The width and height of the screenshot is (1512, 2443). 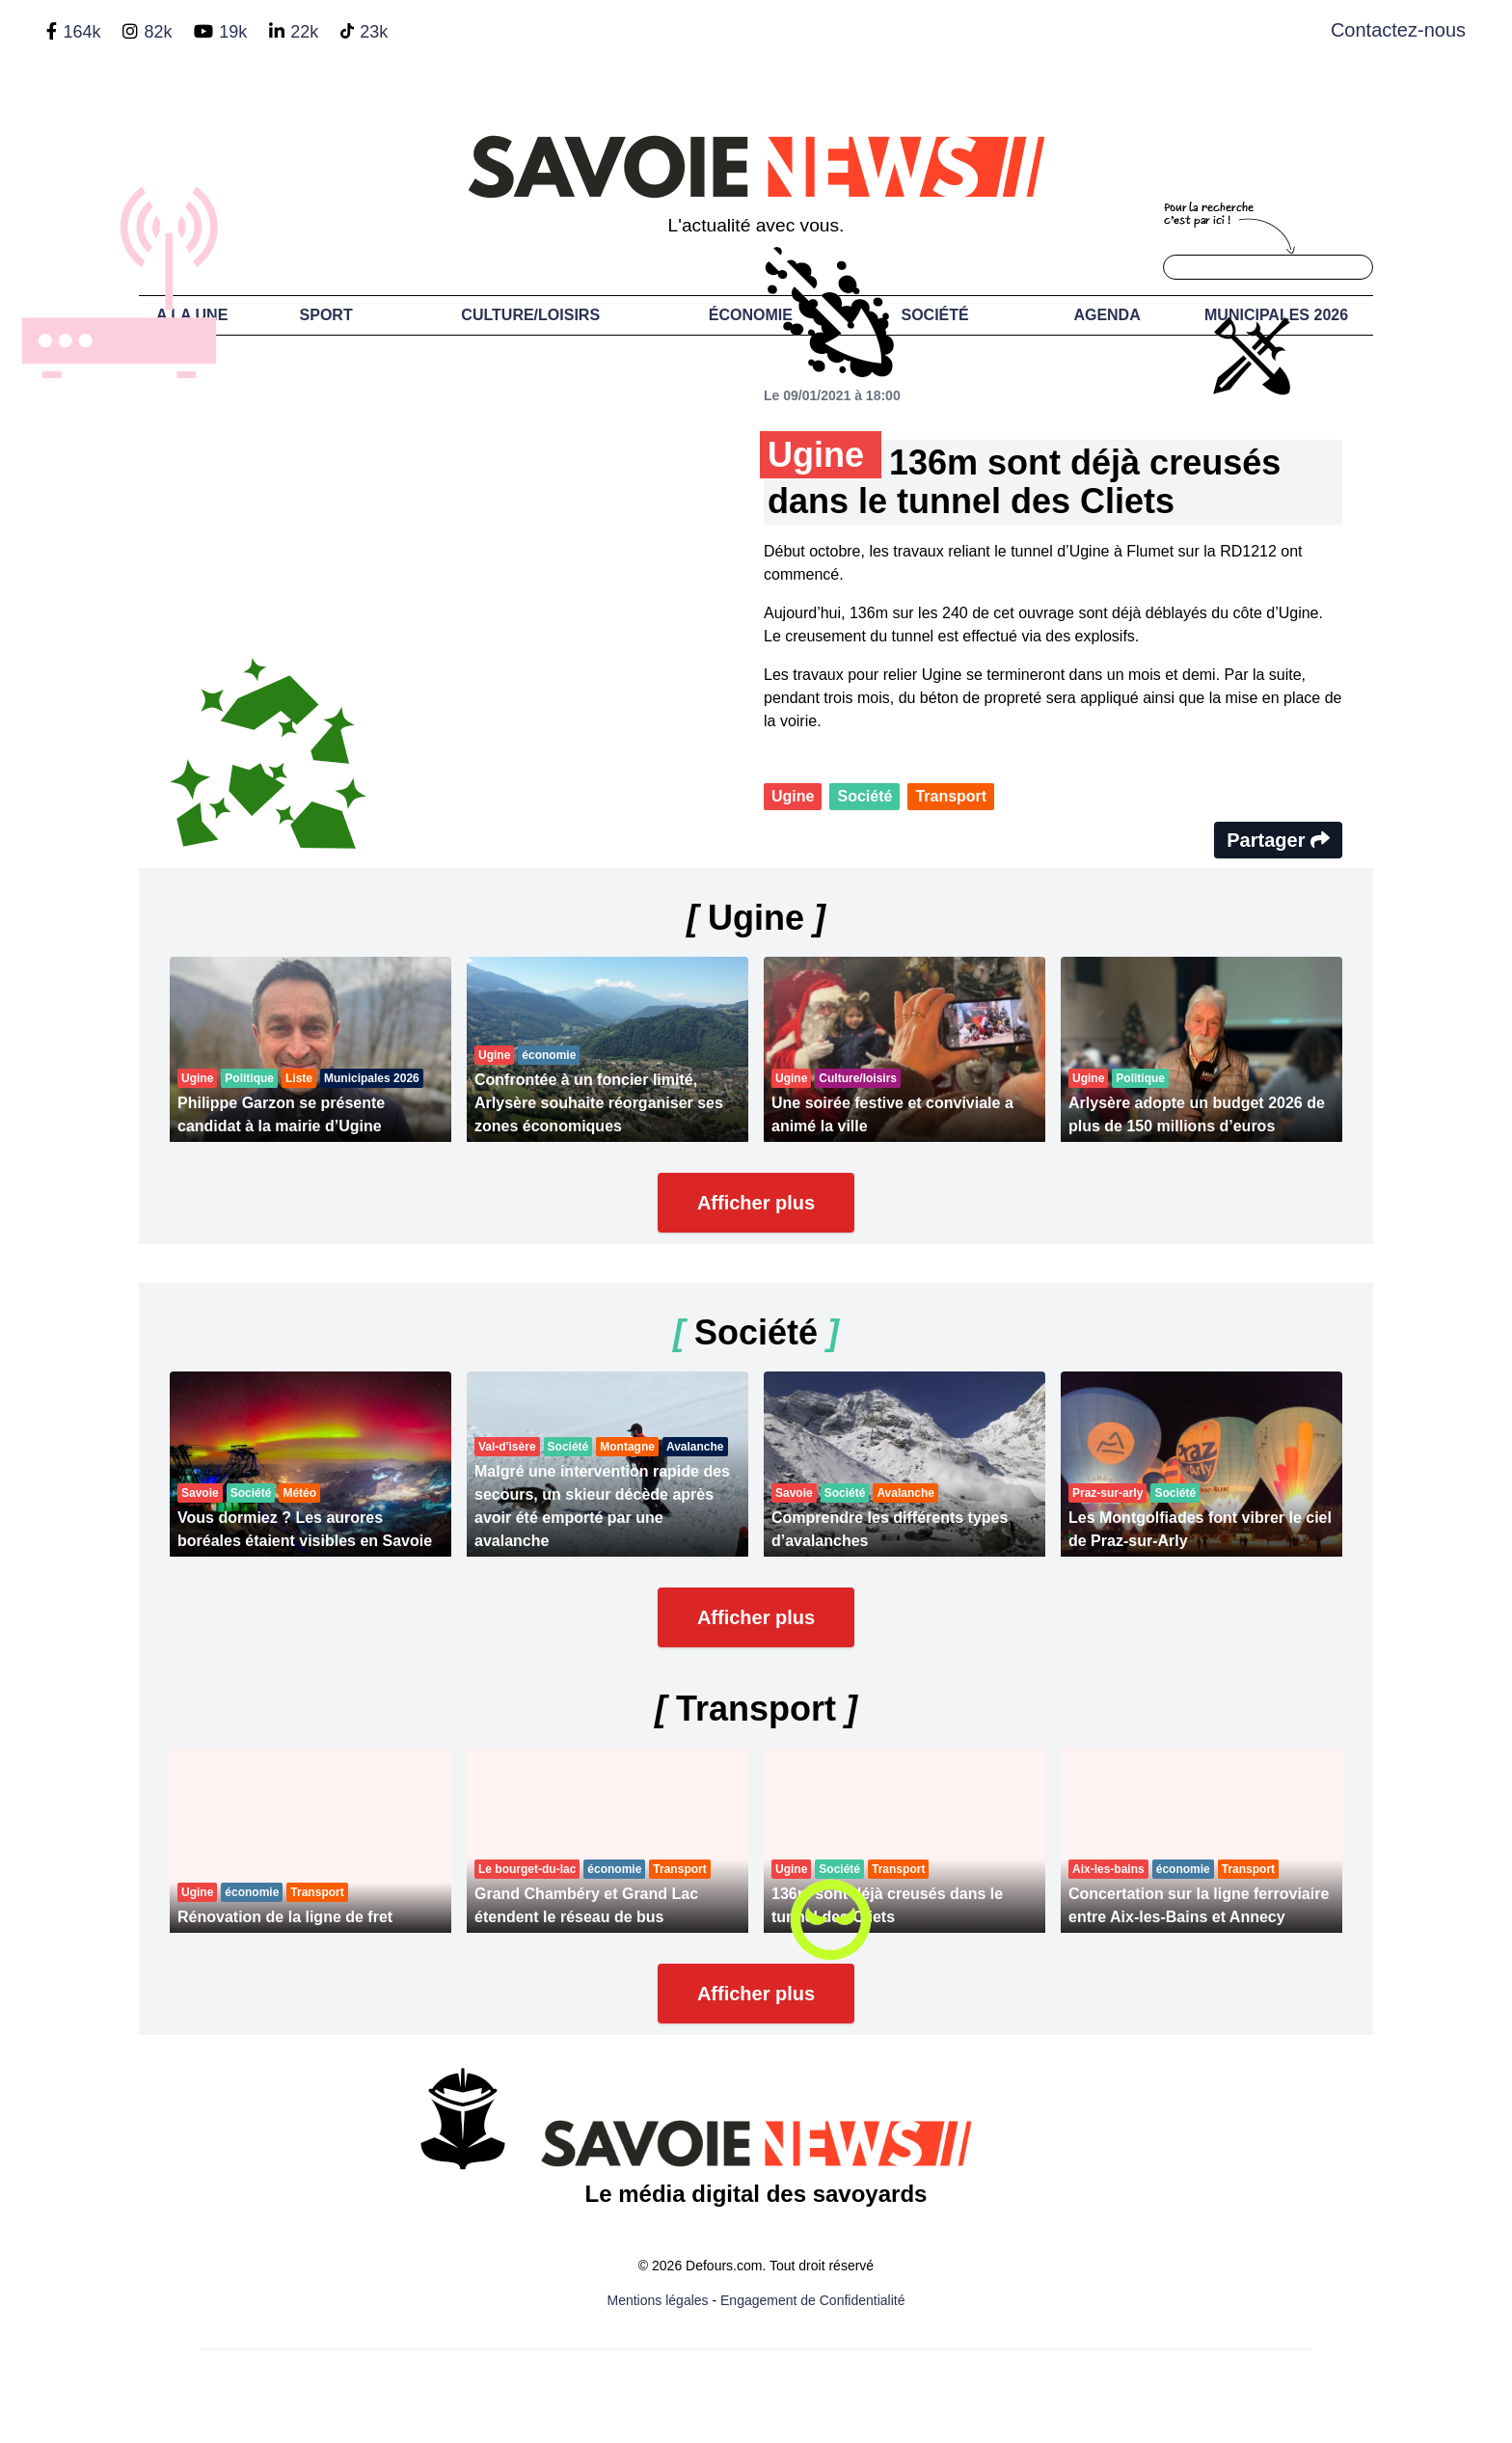 I want to click on access combat or adventure tools, so click(x=1252, y=356).